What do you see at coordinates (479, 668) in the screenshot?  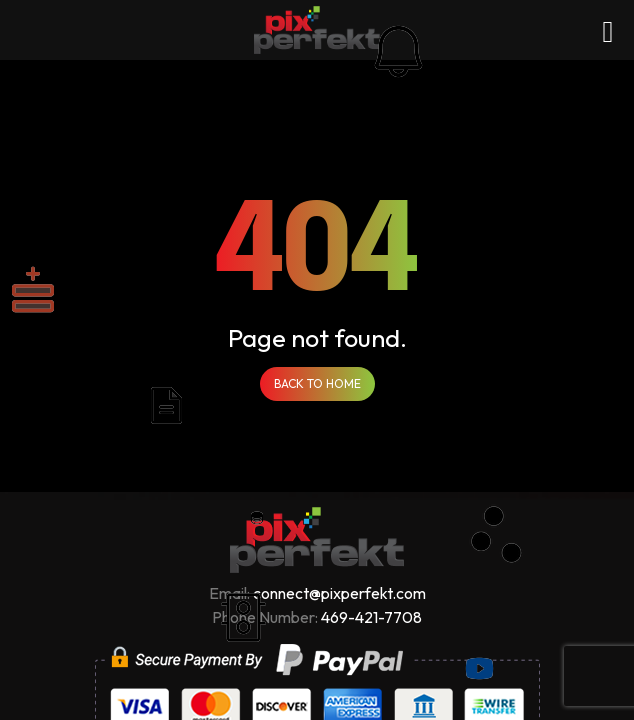 I see `open YouTube app` at bounding box center [479, 668].